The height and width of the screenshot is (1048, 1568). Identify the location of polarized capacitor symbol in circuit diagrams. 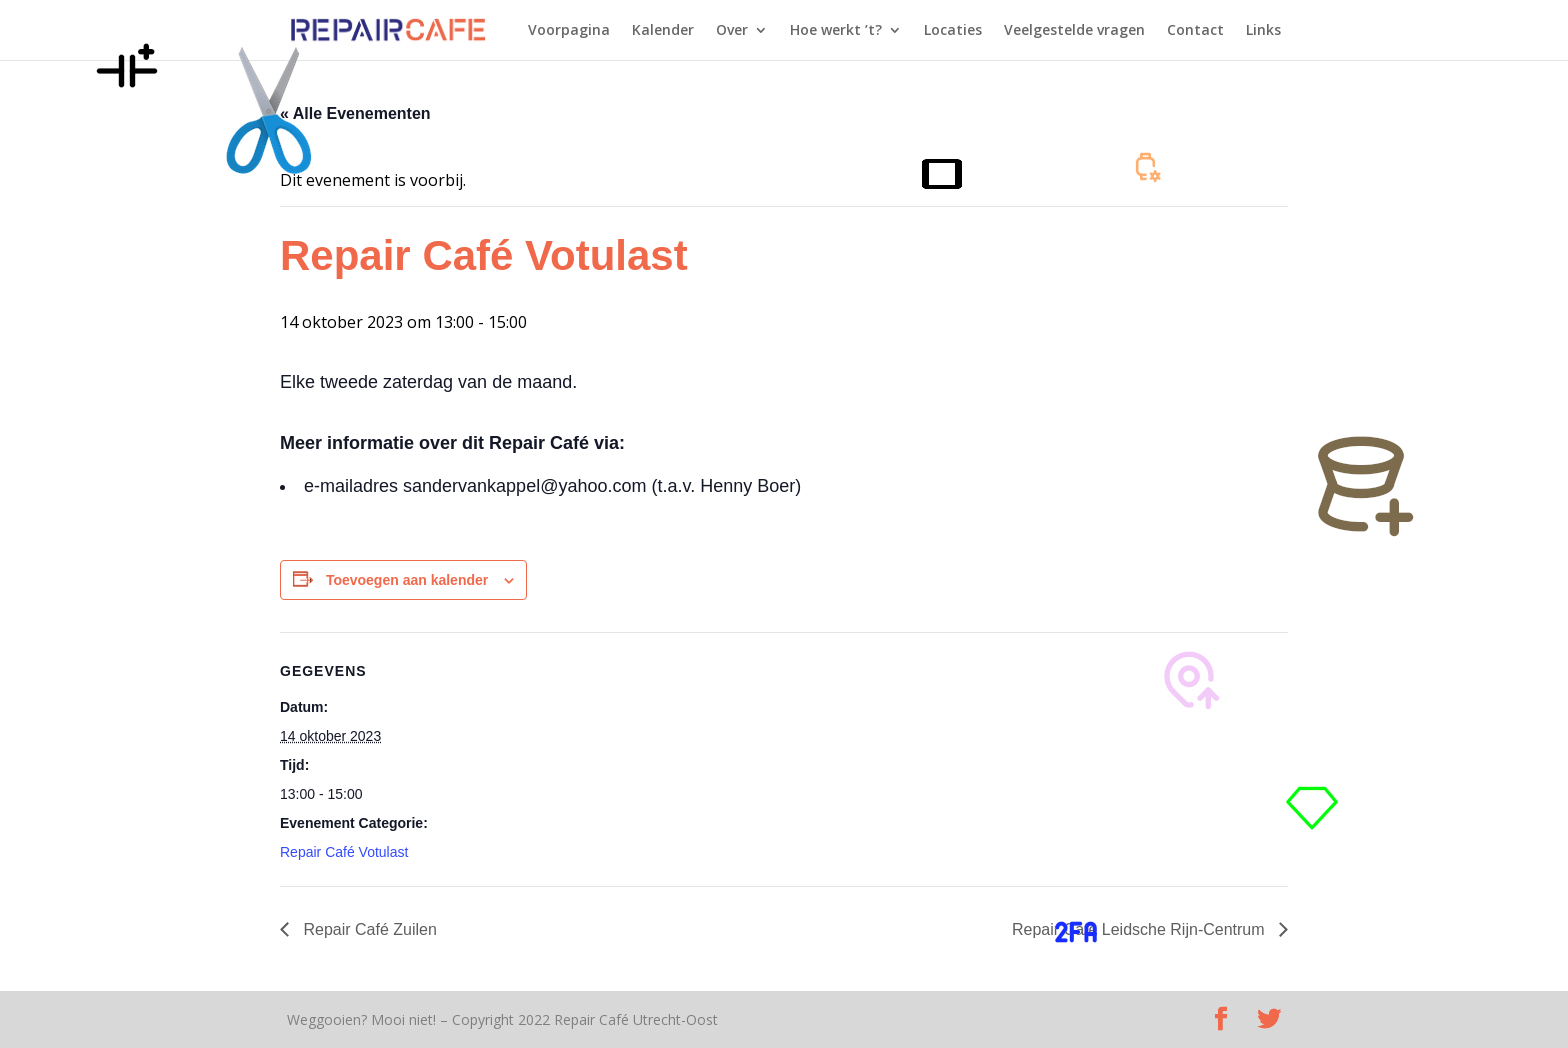
(127, 71).